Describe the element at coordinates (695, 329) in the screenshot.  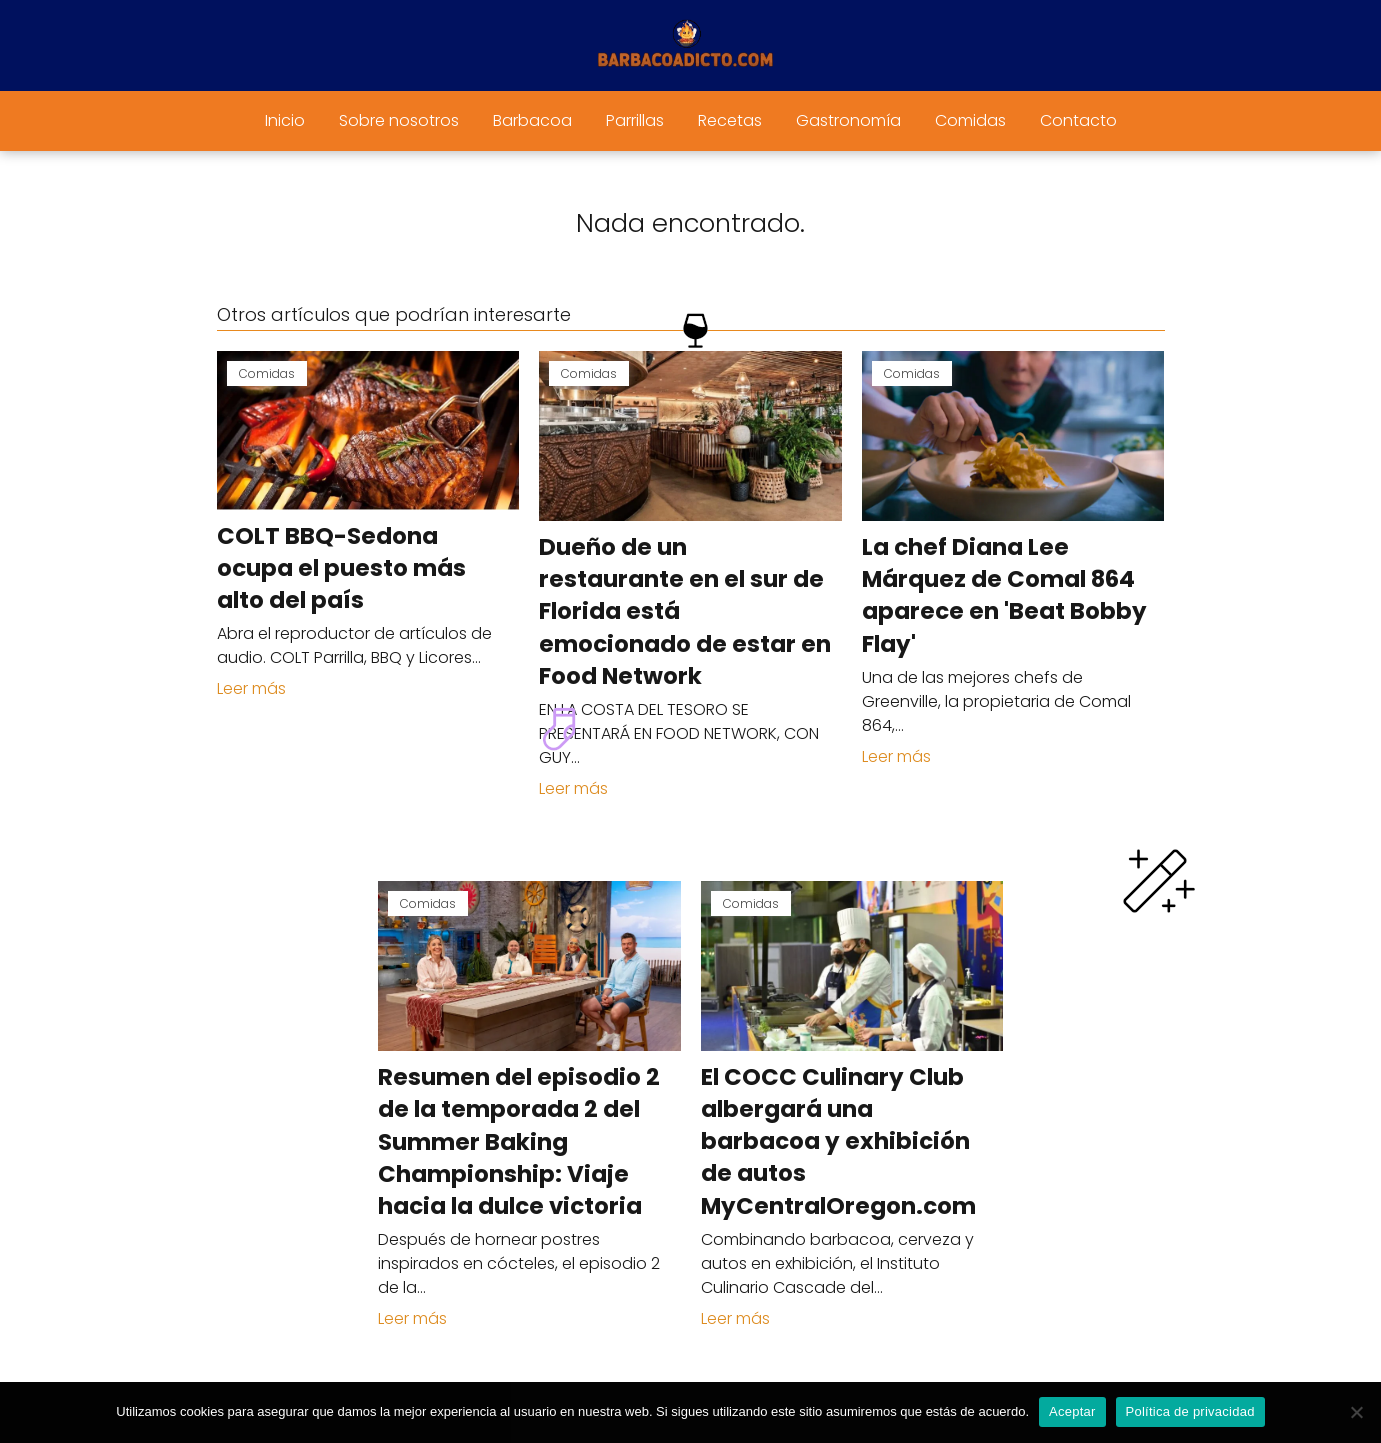
I see `browse wine or beverage options` at that location.